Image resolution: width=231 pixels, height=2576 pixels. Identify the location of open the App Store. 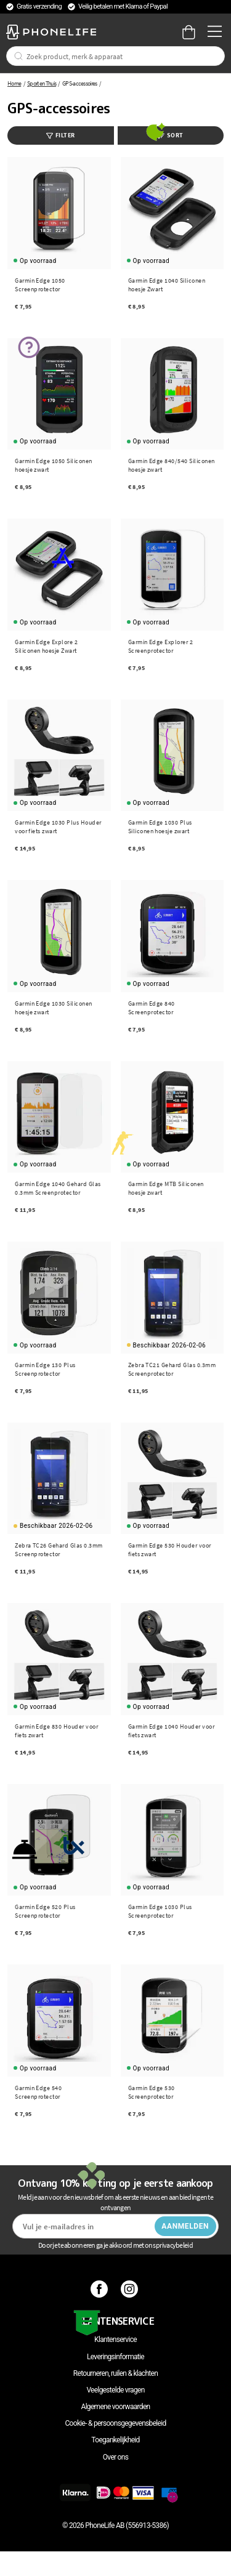
(63, 558).